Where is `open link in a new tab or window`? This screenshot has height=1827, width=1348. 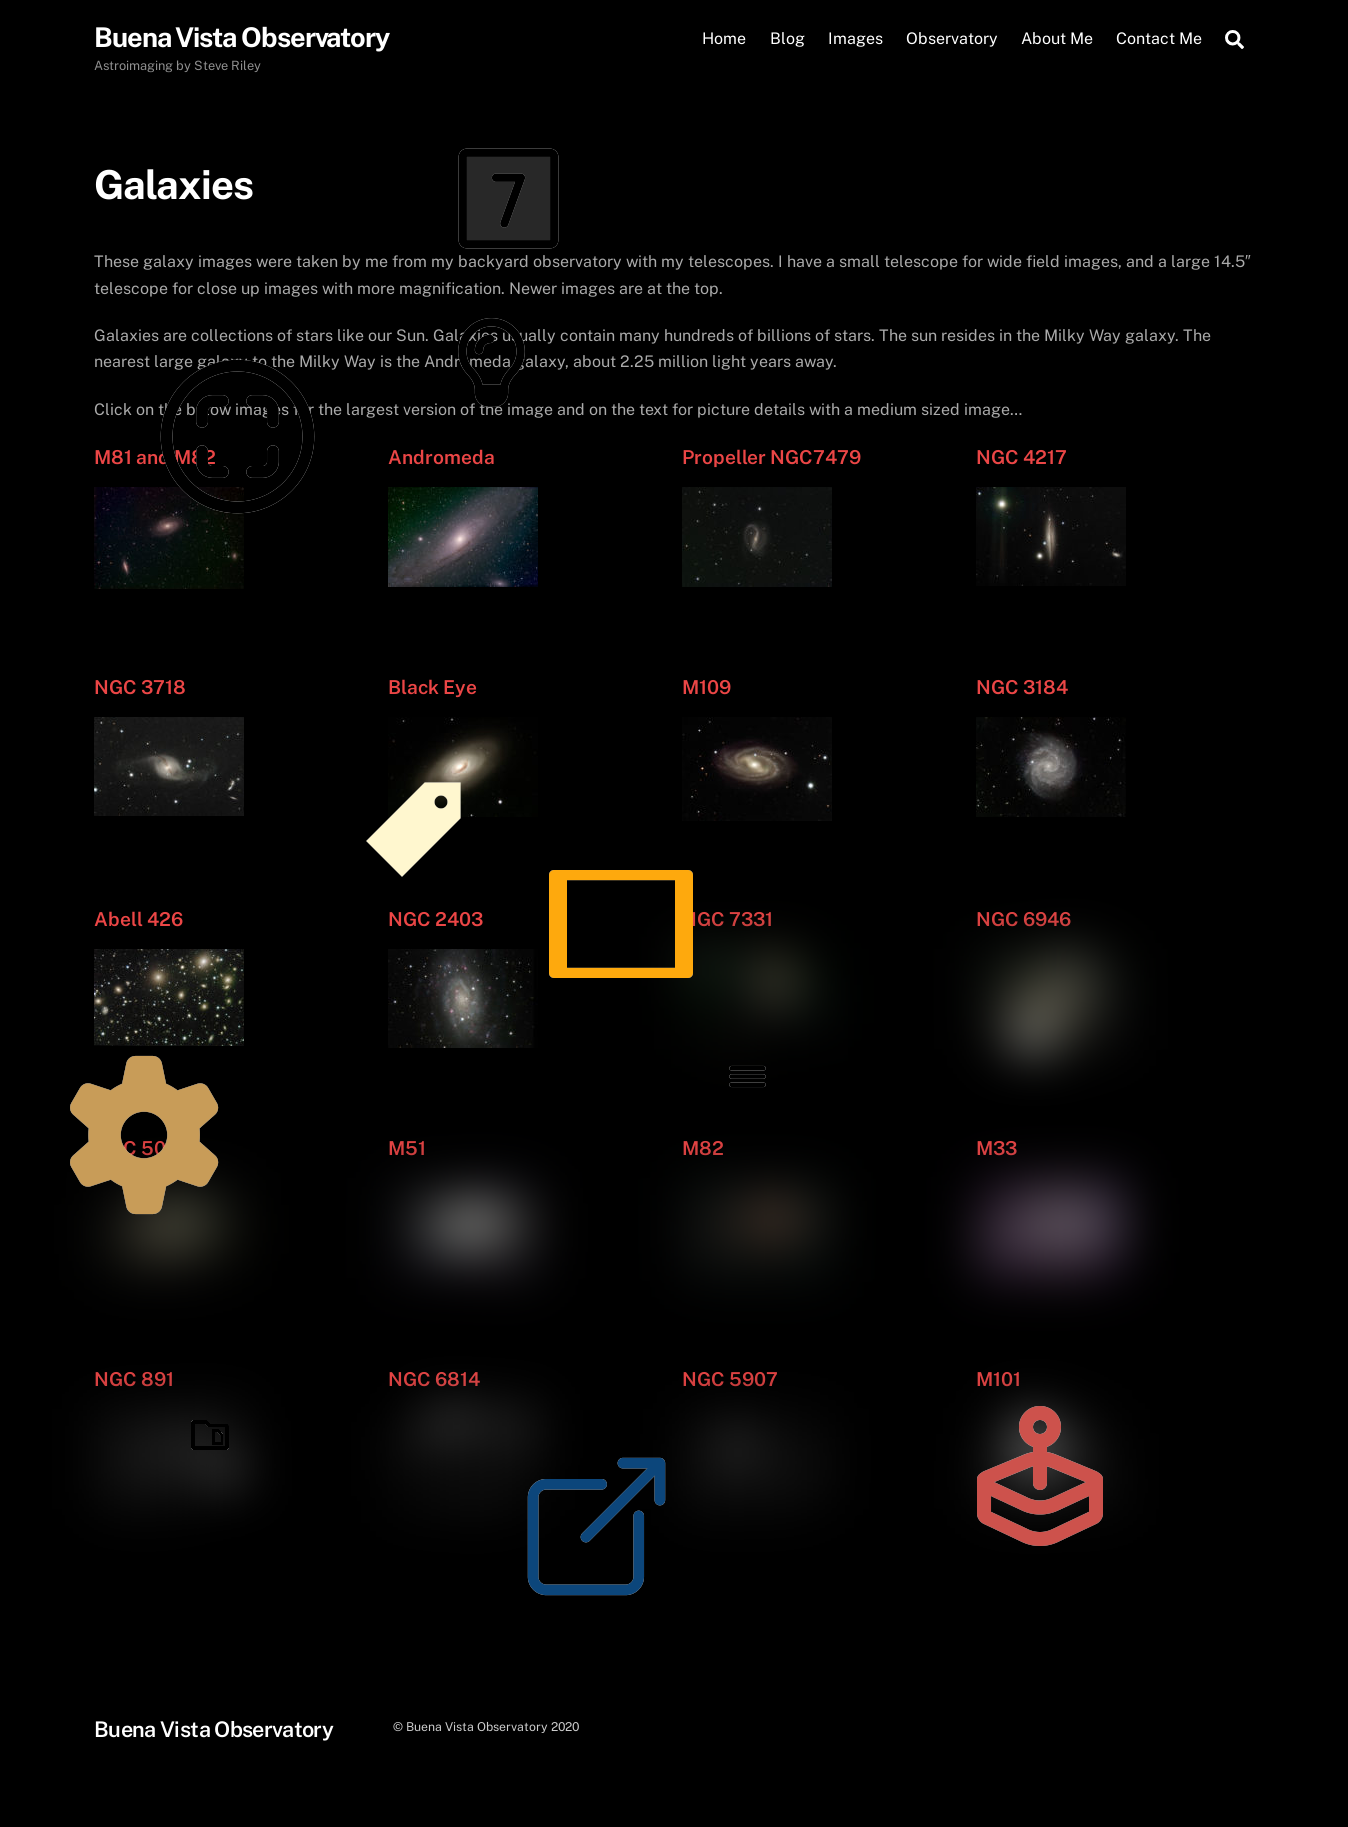 open link in a new tab or window is located at coordinates (596, 1526).